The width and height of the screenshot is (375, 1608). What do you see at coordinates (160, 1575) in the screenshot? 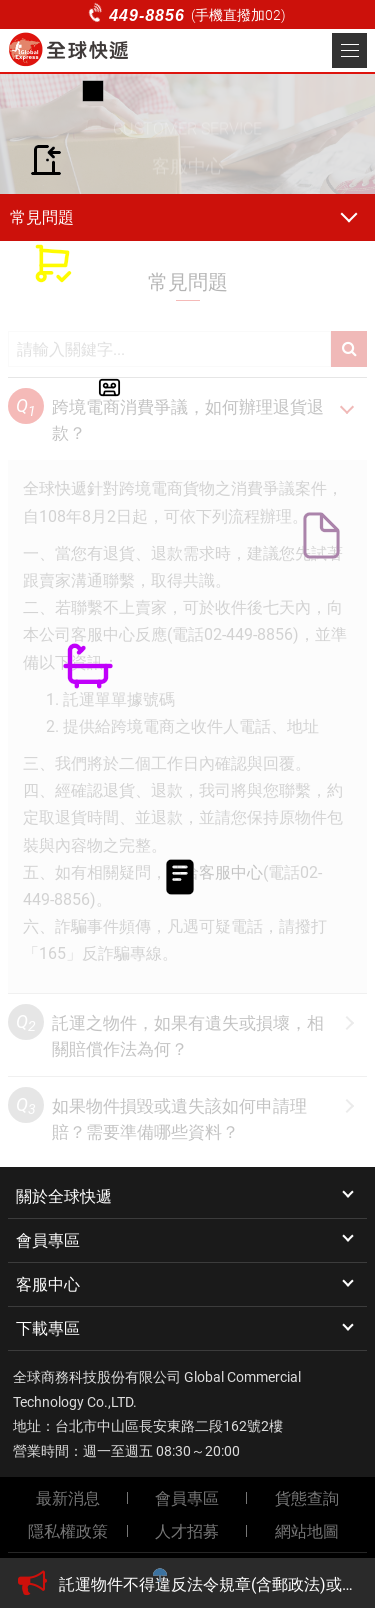
I see `view weather protection or rain forecast` at bounding box center [160, 1575].